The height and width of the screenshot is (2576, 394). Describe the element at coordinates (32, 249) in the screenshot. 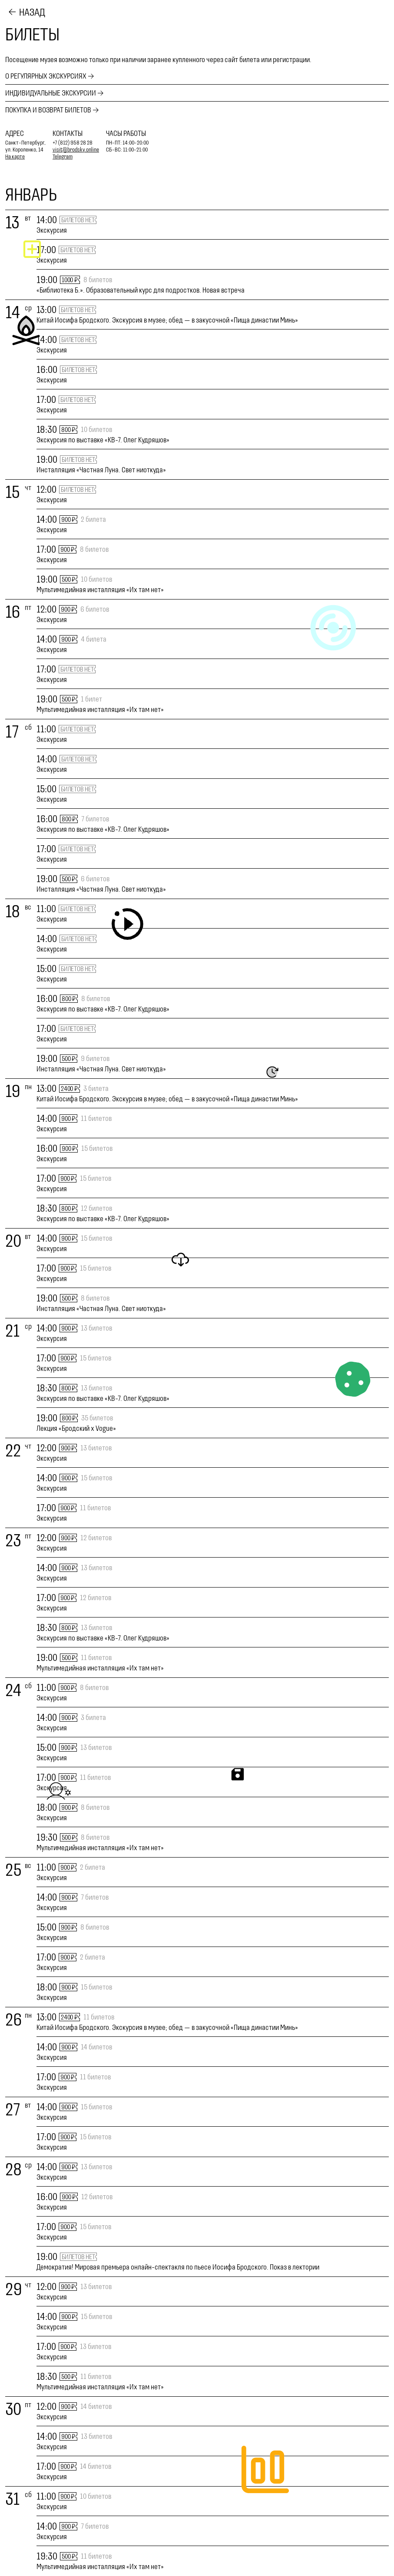

I see `add a new file to the diff` at that location.